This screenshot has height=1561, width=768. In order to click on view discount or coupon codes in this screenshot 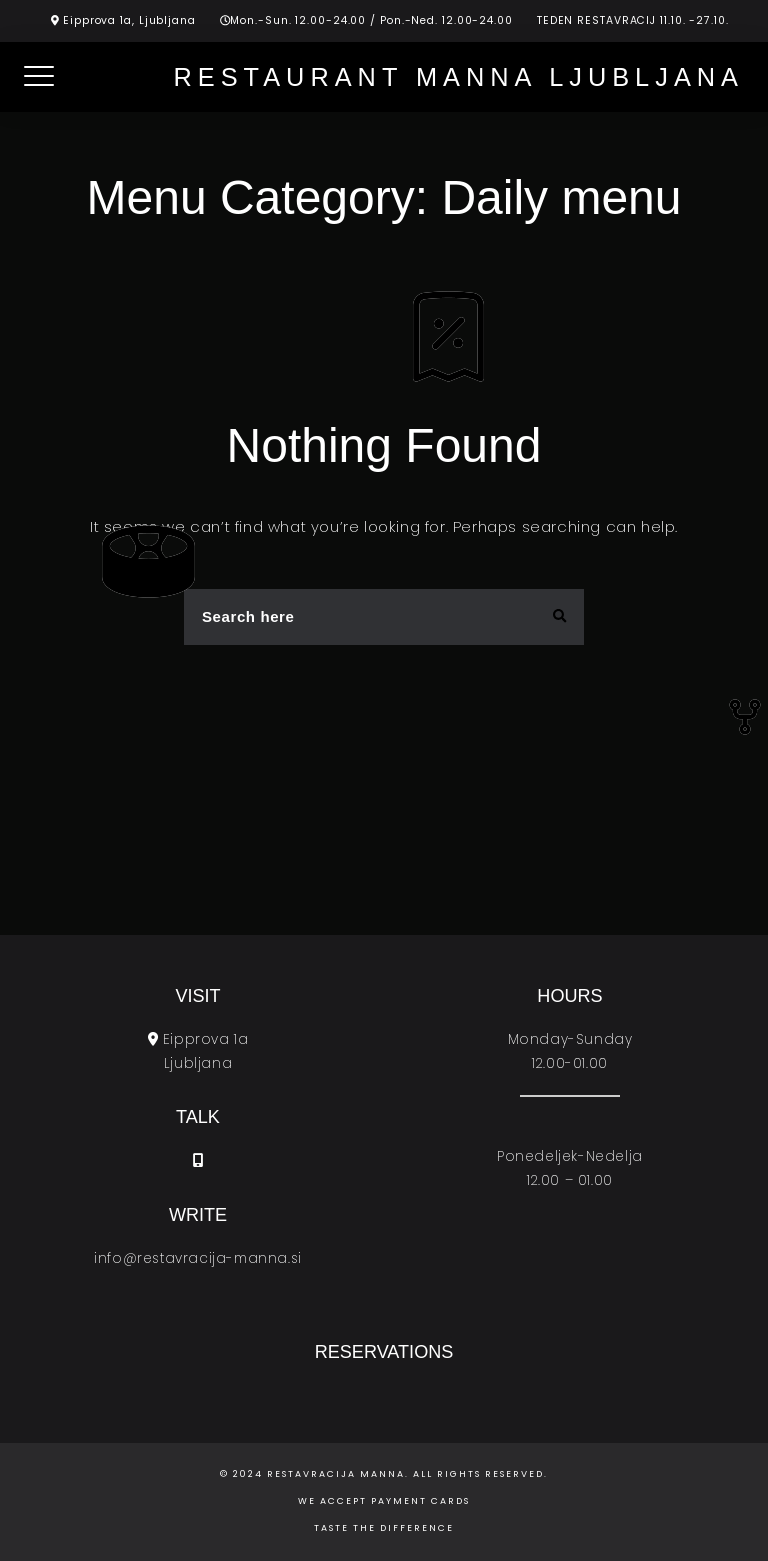, I will do `click(448, 336)`.